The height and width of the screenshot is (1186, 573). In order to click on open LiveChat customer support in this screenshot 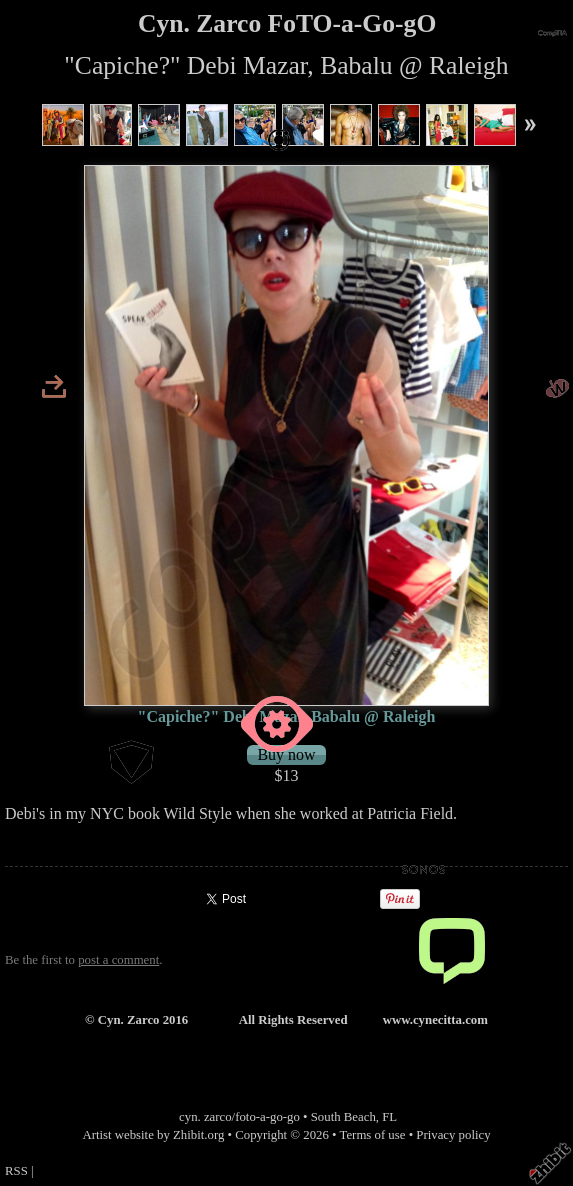, I will do `click(452, 951)`.